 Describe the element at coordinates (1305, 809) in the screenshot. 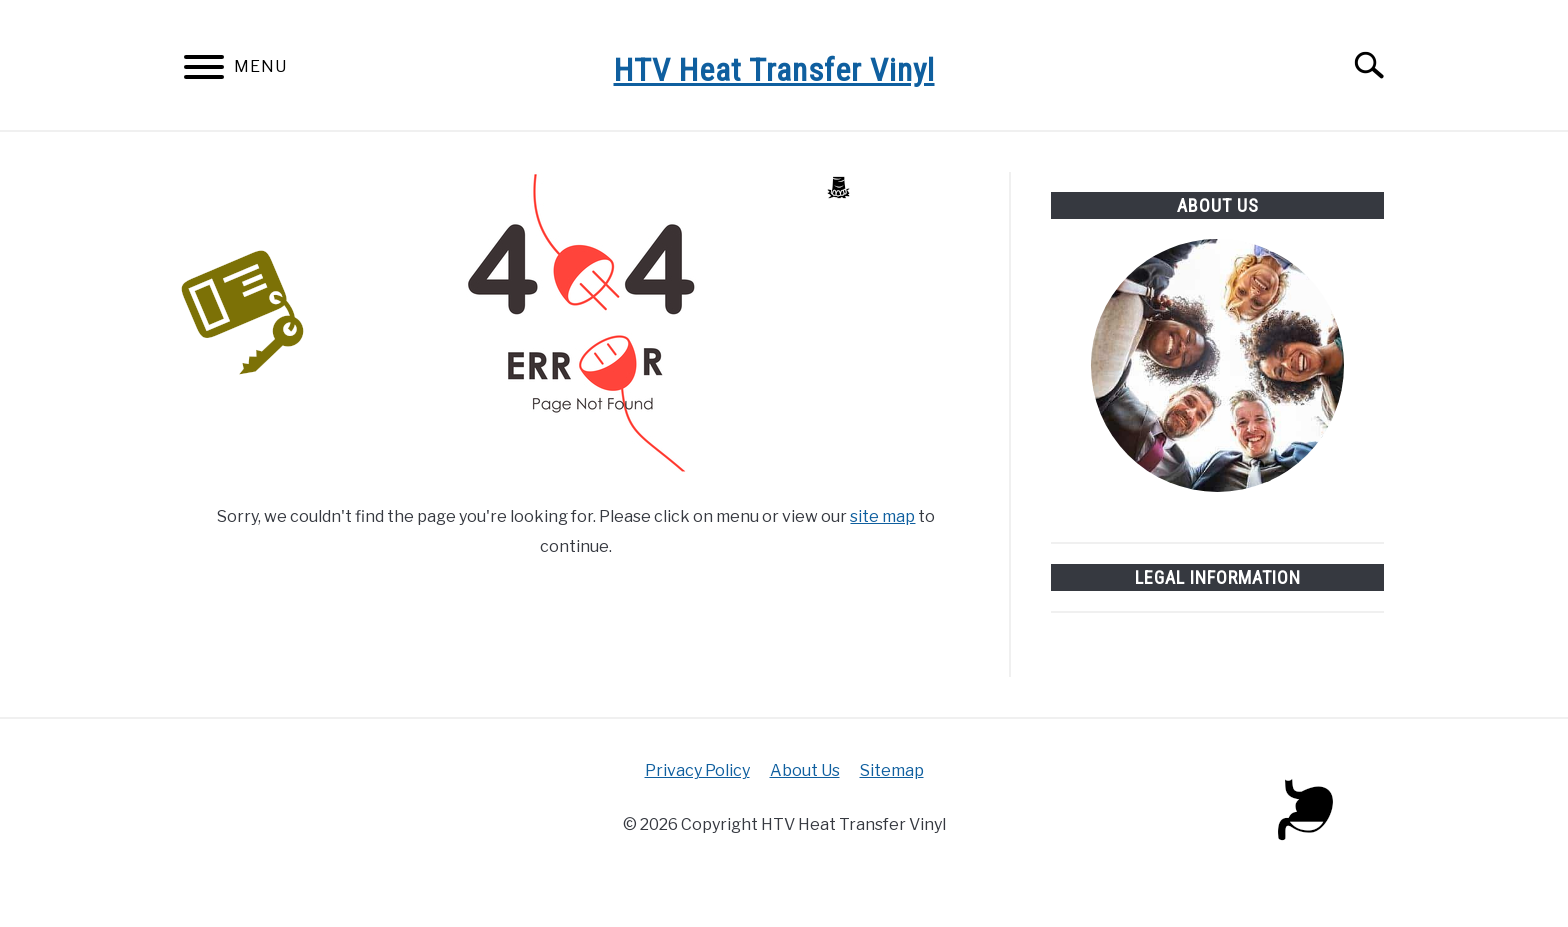

I see `view digestive health information` at that location.